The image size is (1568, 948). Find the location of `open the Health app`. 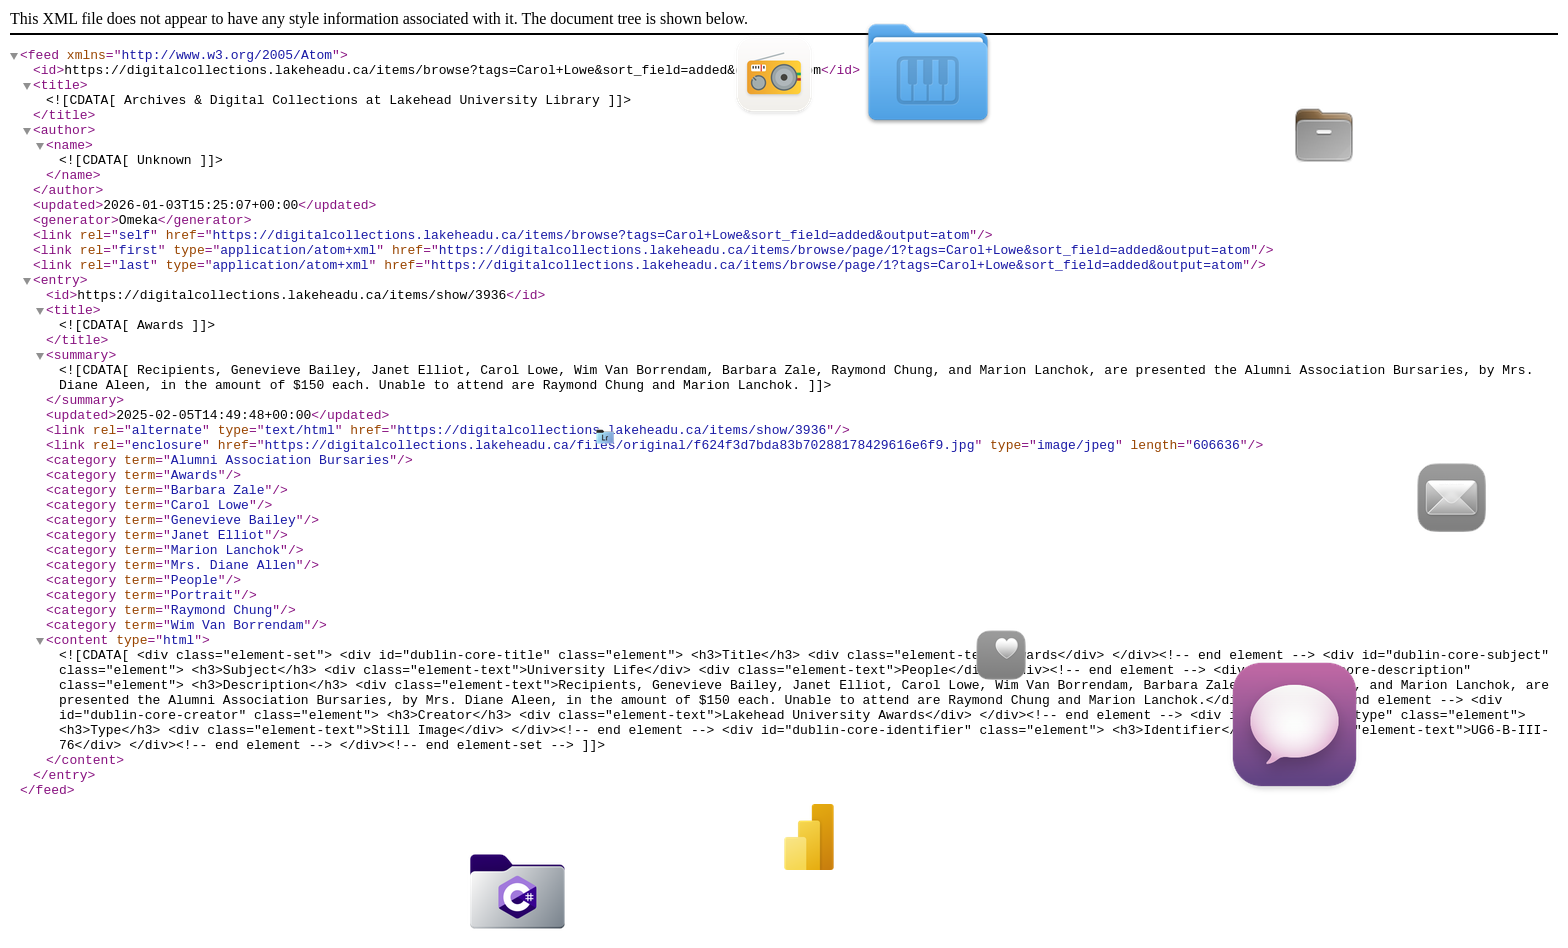

open the Health app is located at coordinates (1001, 655).